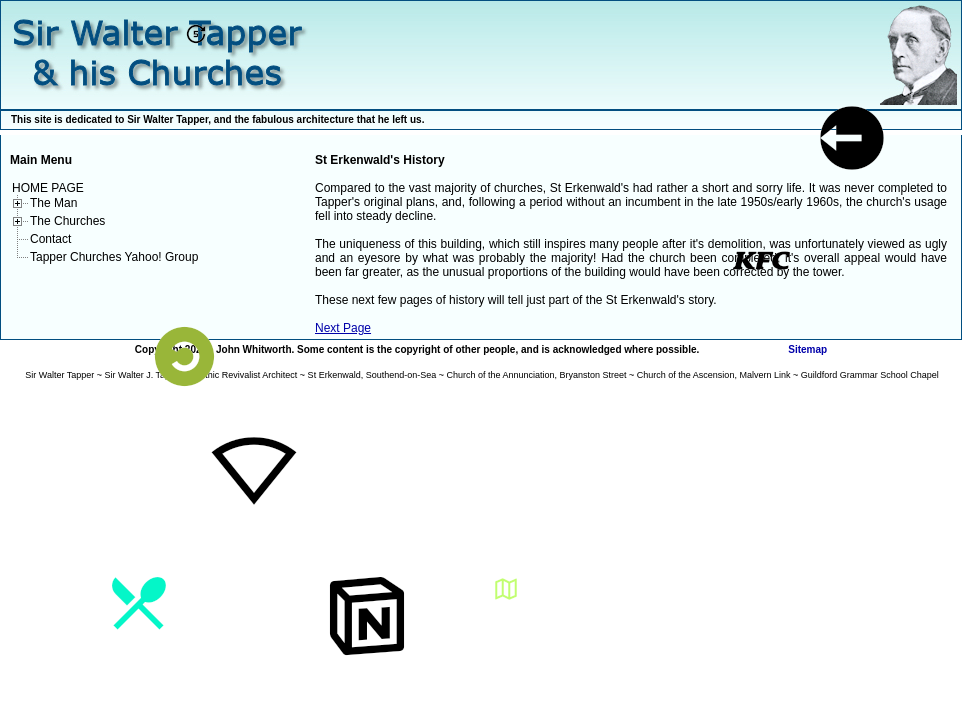 The image size is (964, 720). Describe the element at coordinates (506, 589) in the screenshot. I see `view map or navigation` at that location.